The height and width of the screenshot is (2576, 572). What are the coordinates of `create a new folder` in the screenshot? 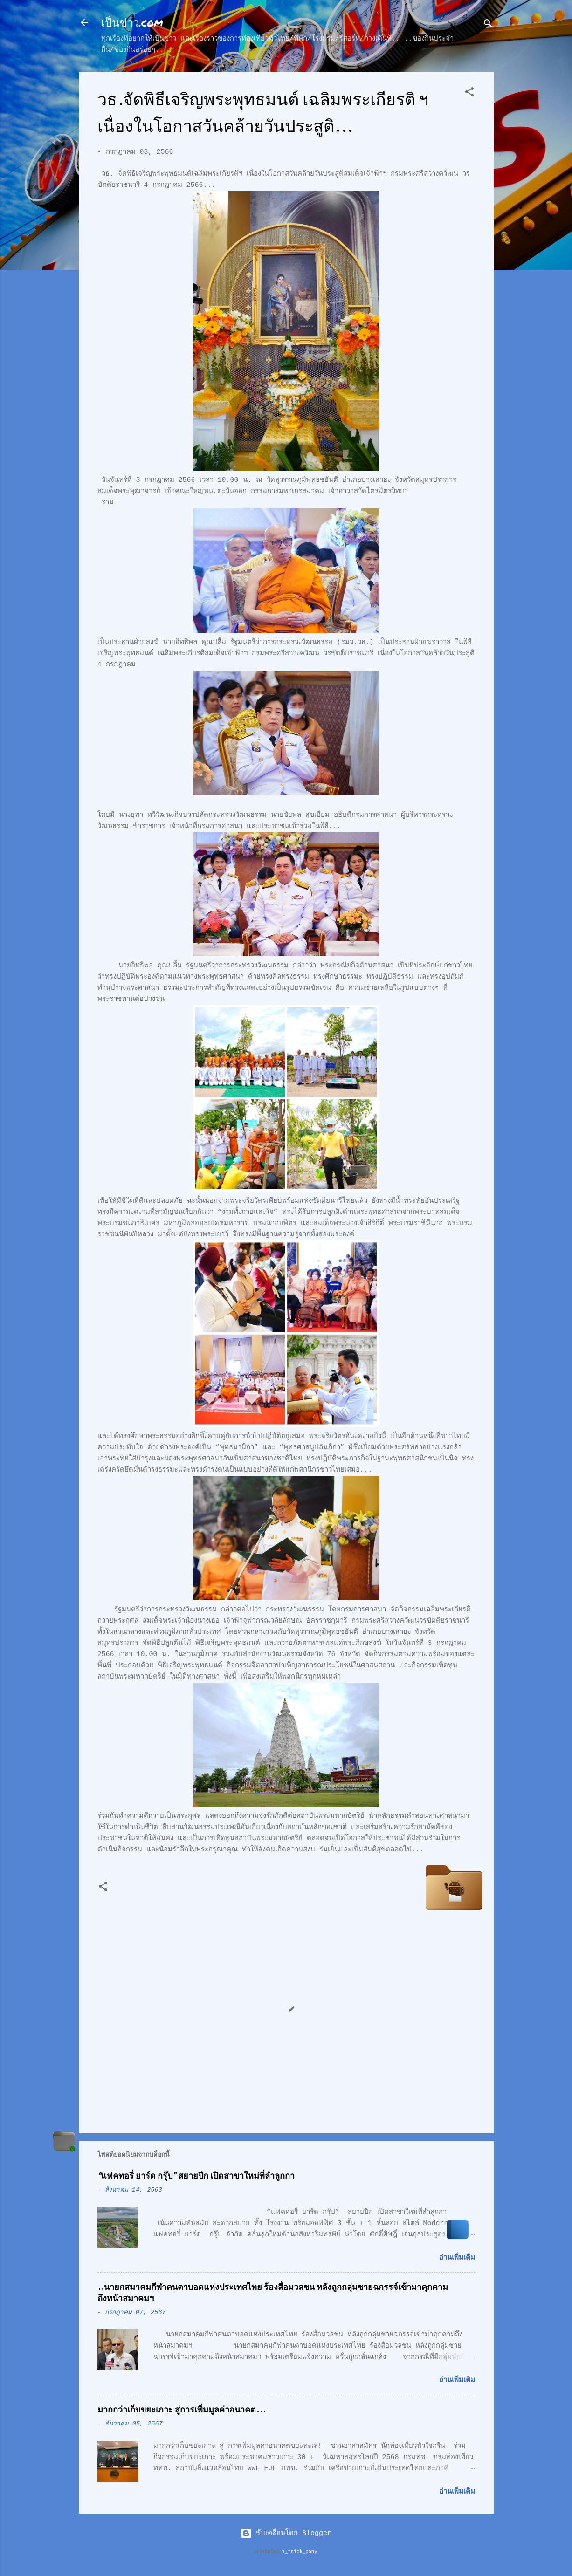 It's located at (64, 2141).